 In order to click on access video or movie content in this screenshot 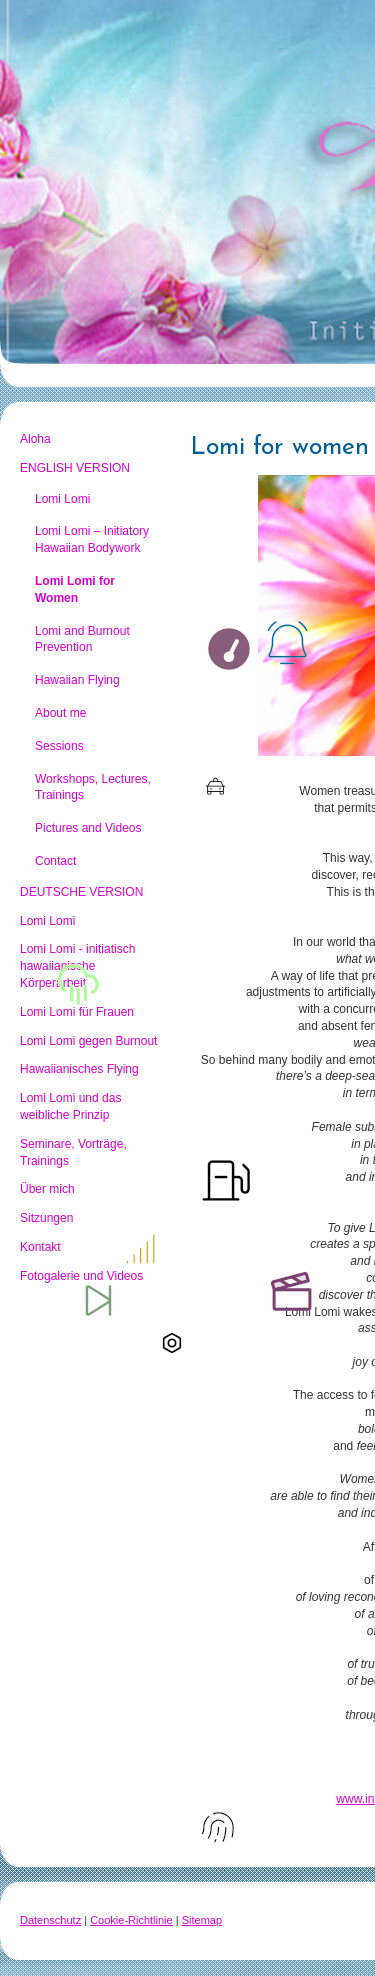, I will do `click(292, 1293)`.